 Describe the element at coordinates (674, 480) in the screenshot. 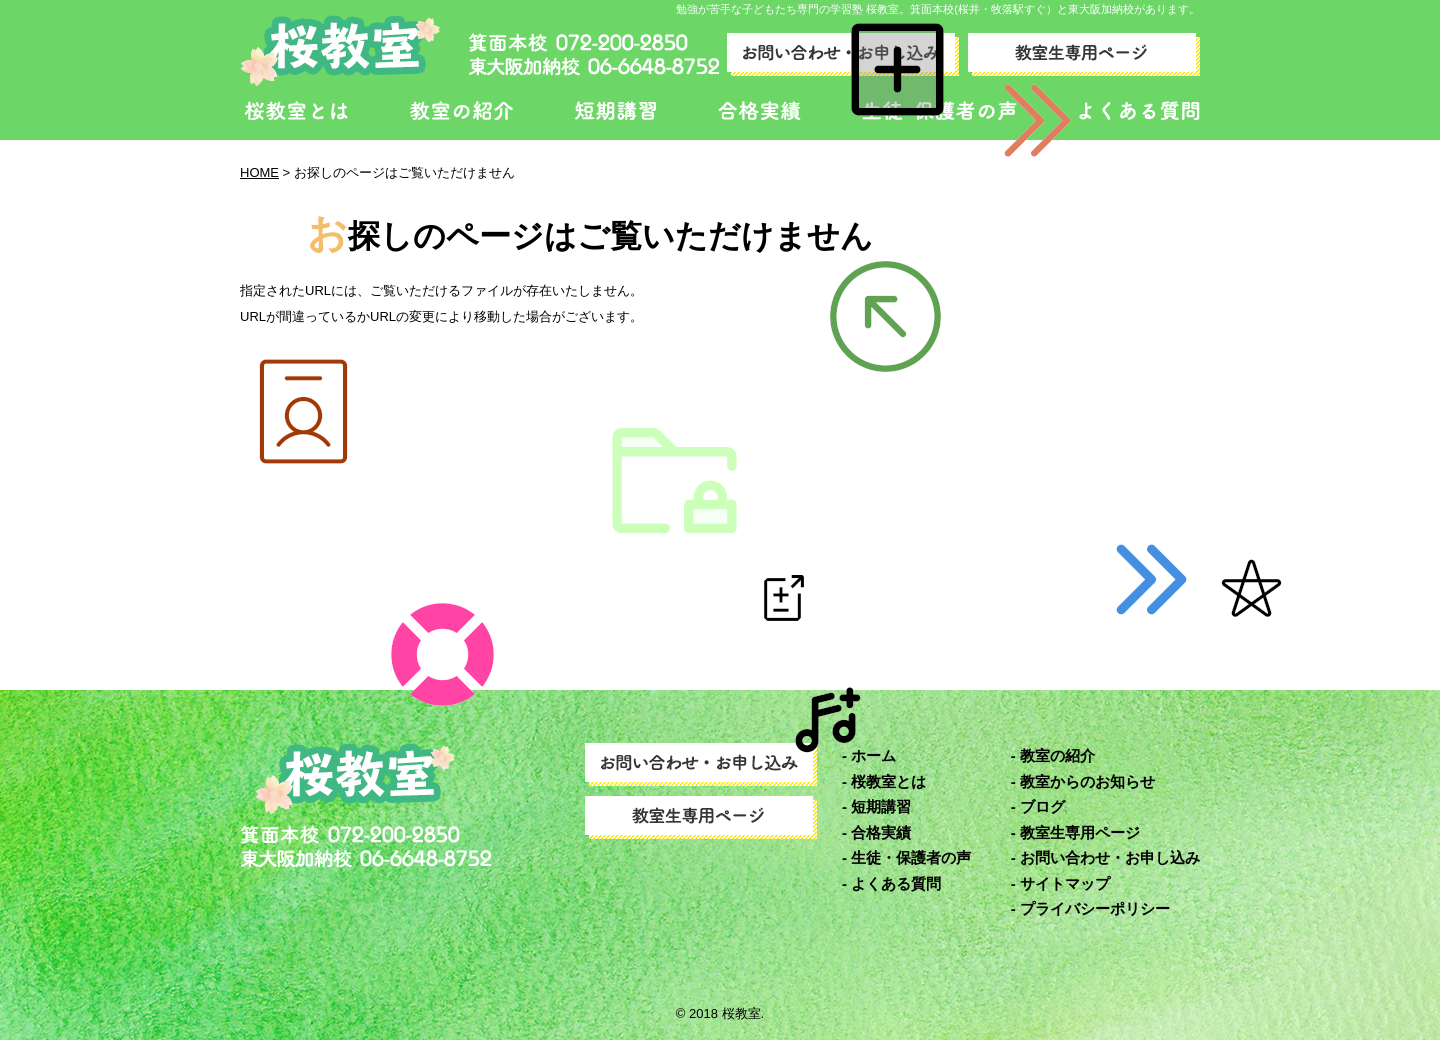

I see `access a password-protected folder` at that location.